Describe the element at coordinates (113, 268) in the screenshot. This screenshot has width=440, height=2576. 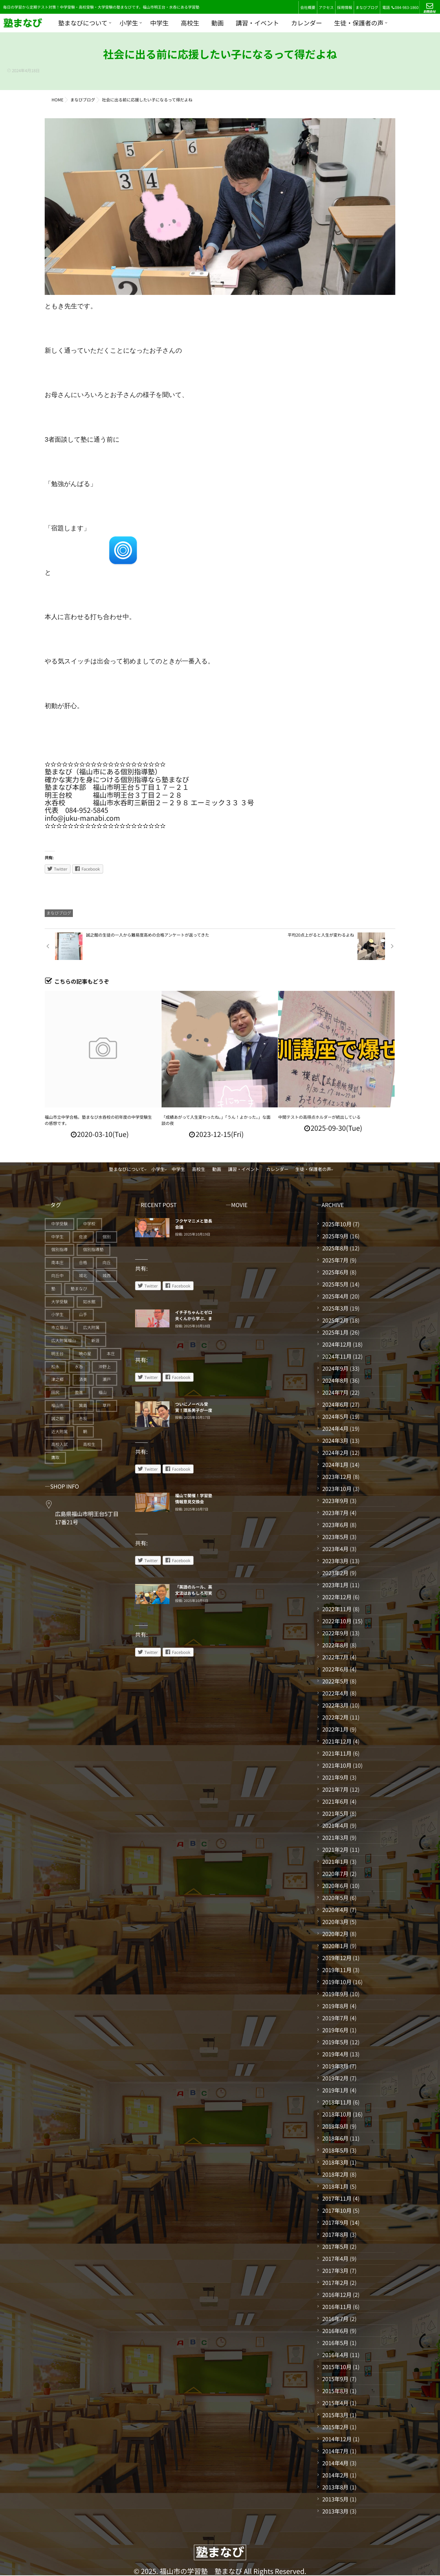
I see `launch or run an application` at that location.